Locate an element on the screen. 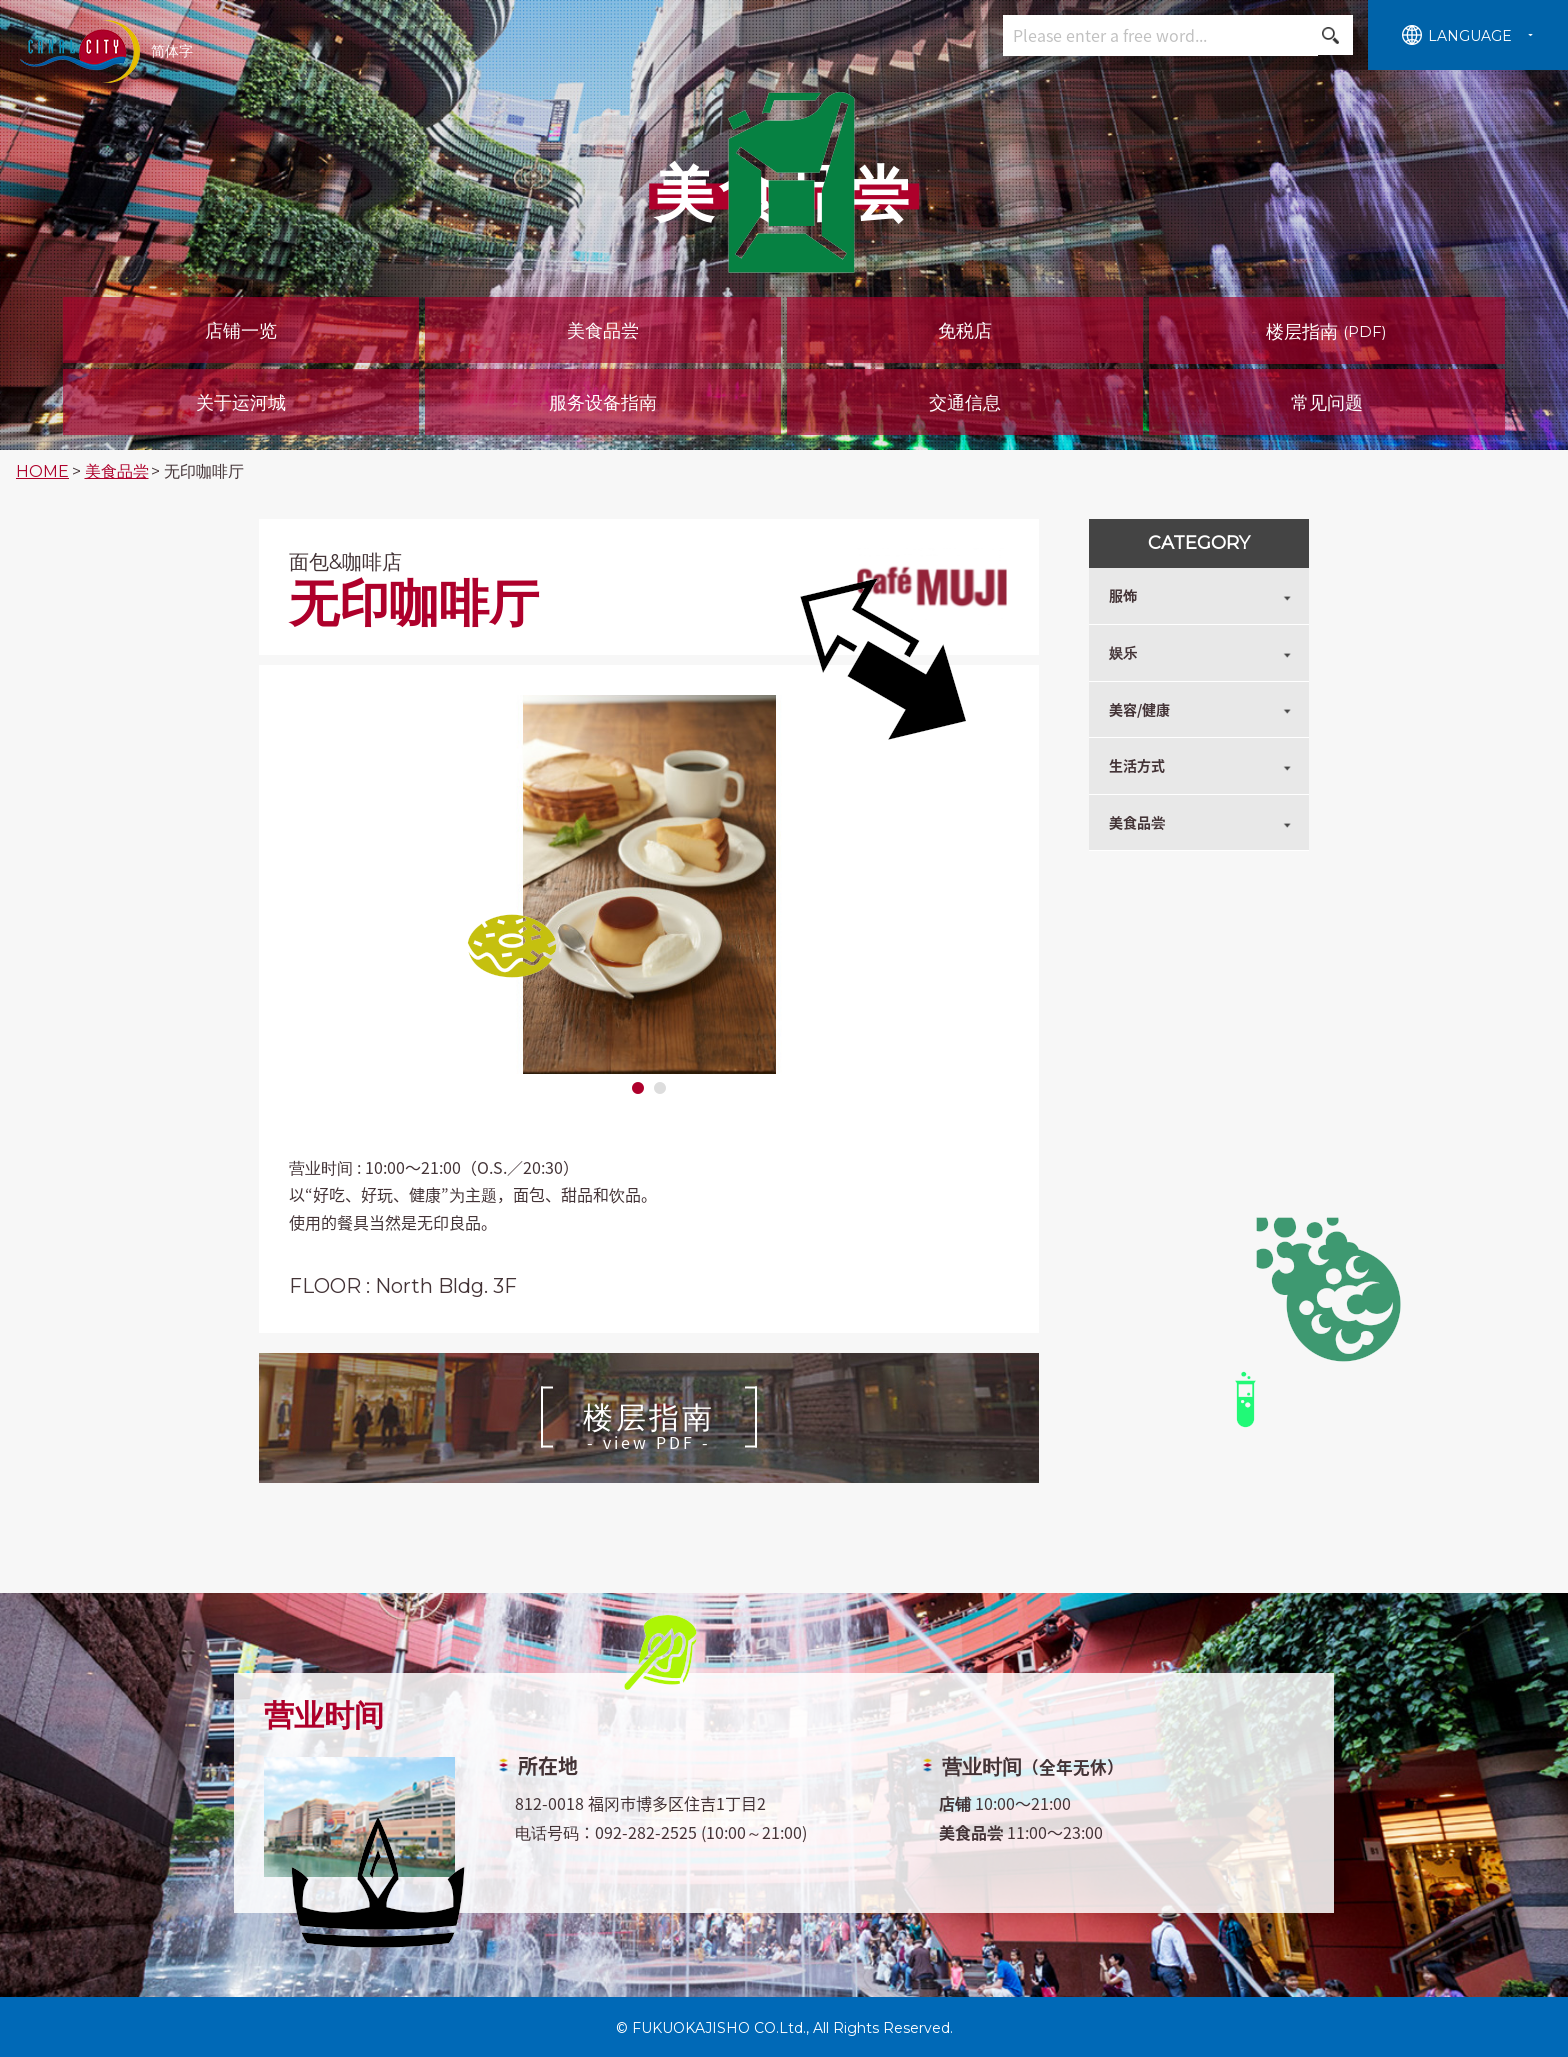 The width and height of the screenshot is (1568, 2057). indicates premium or VIP membership status is located at coordinates (378, 1882).